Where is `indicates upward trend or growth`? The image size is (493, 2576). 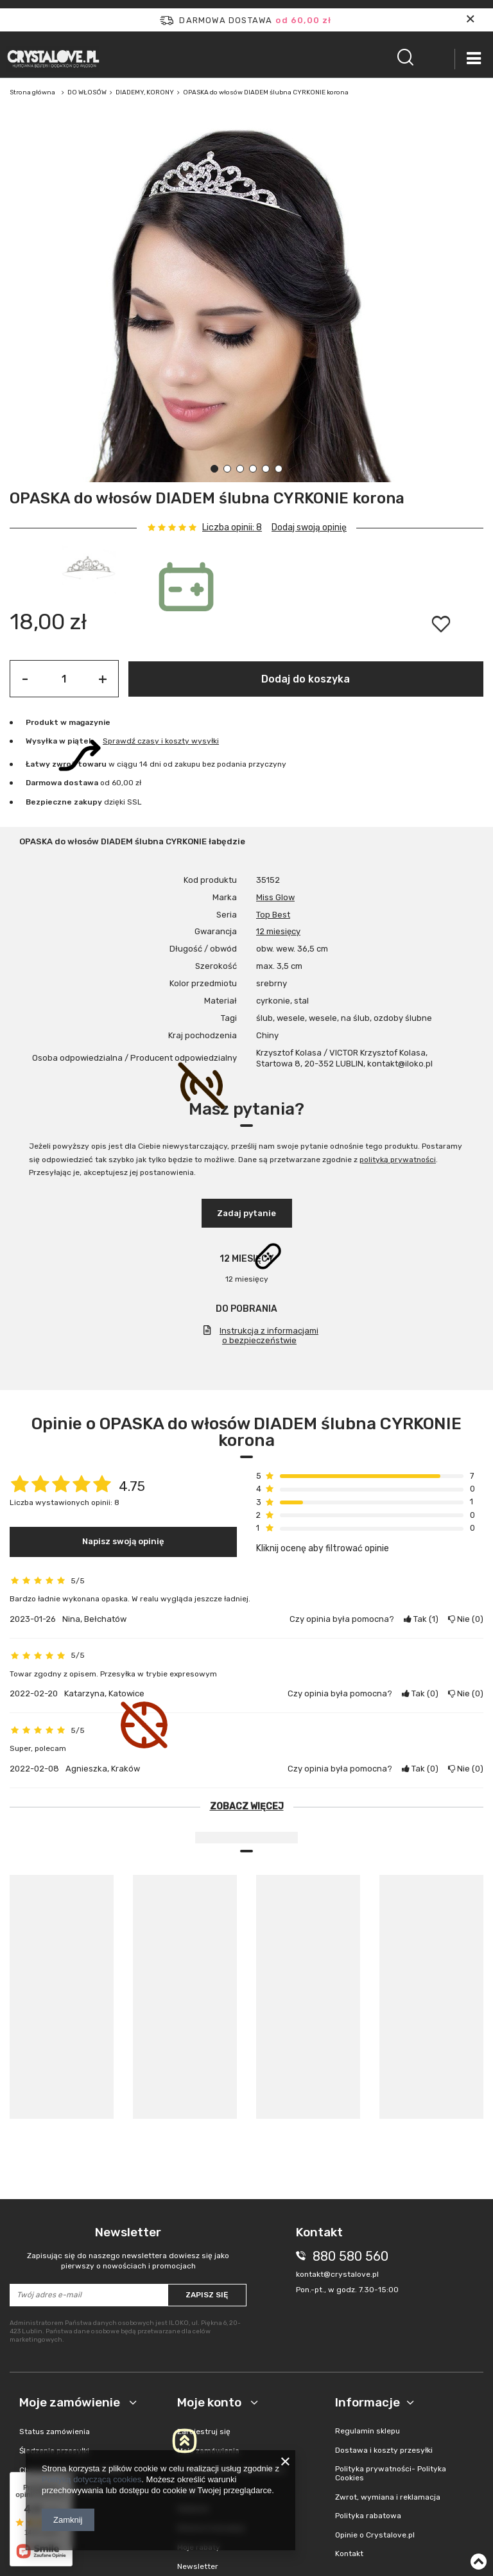 indicates upward trend or growth is located at coordinates (80, 756).